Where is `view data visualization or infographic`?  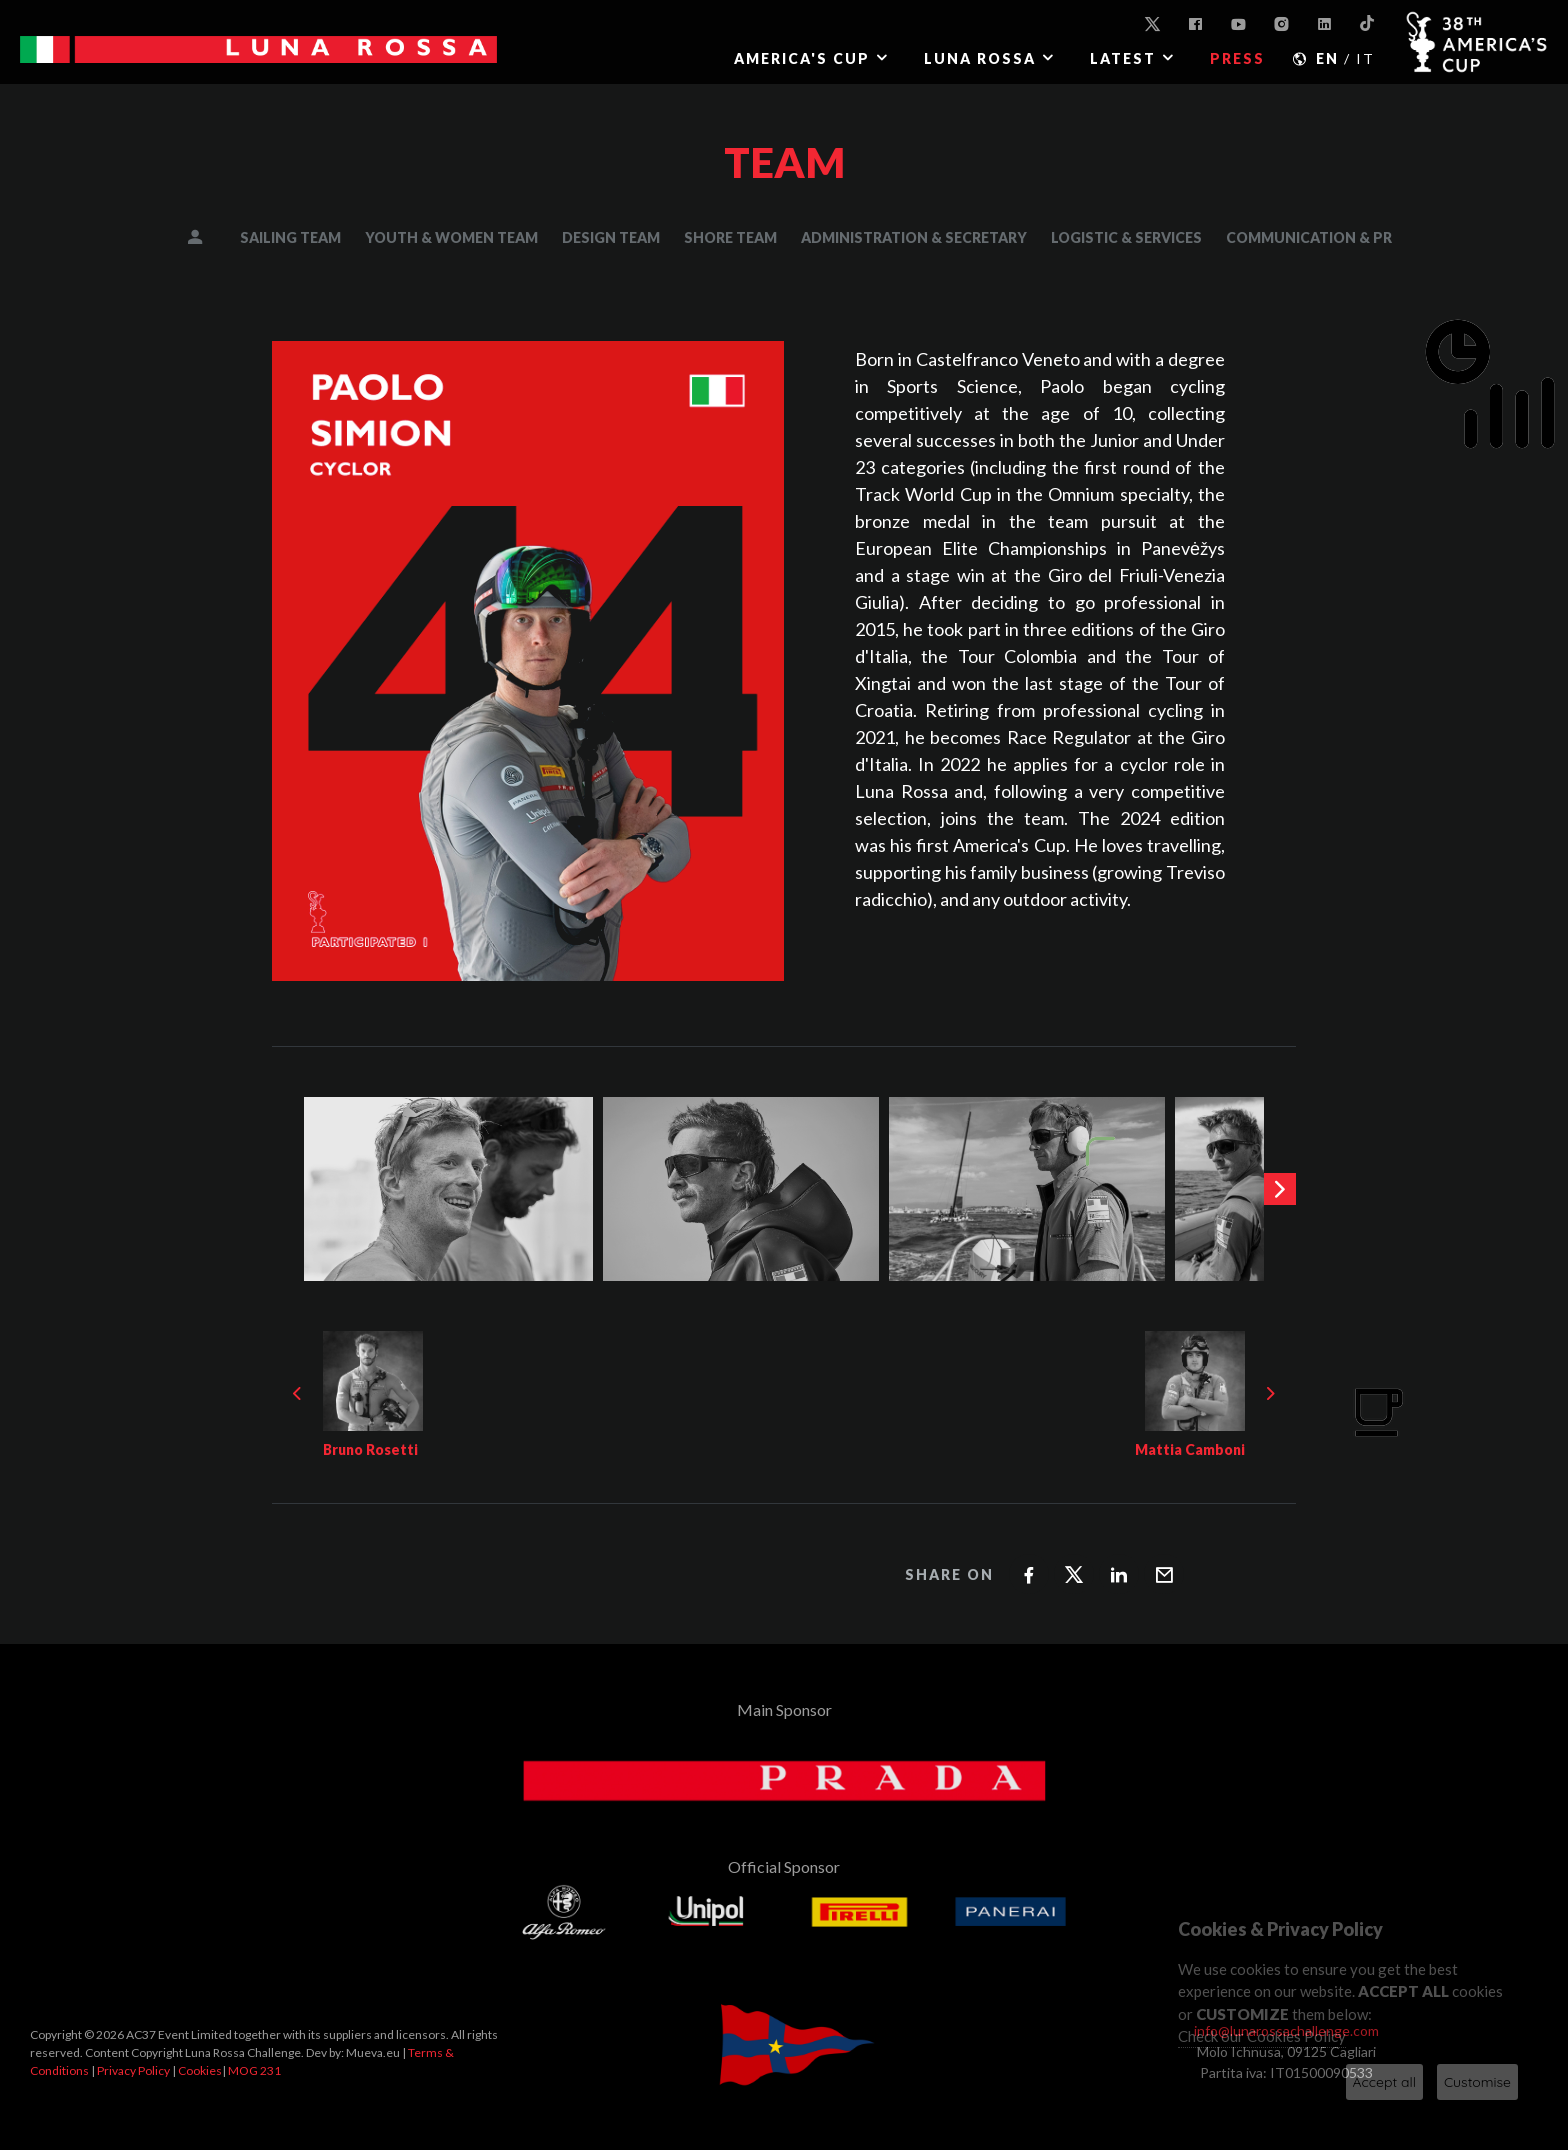 view data visualization or infographic is located at coordinates (1490, 384).